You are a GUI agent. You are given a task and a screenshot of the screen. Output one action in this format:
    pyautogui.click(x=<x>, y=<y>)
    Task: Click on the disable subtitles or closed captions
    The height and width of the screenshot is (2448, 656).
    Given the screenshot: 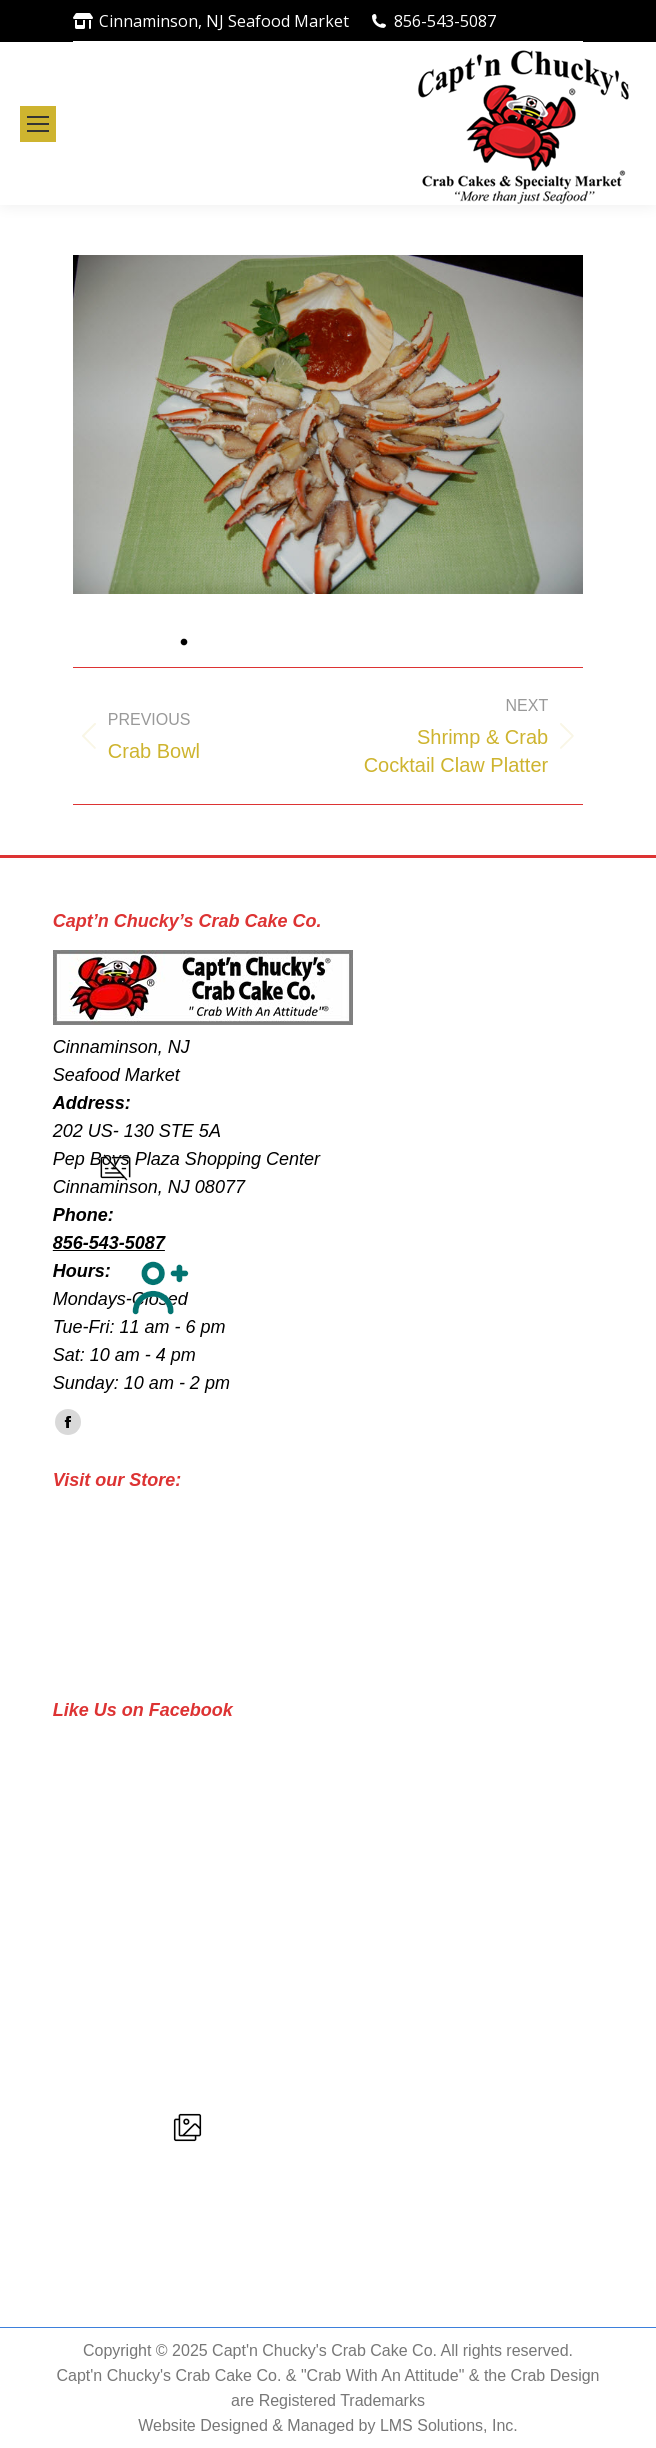 What is the action you would take?
    pyautogui.click(x=115, y=1167)
    